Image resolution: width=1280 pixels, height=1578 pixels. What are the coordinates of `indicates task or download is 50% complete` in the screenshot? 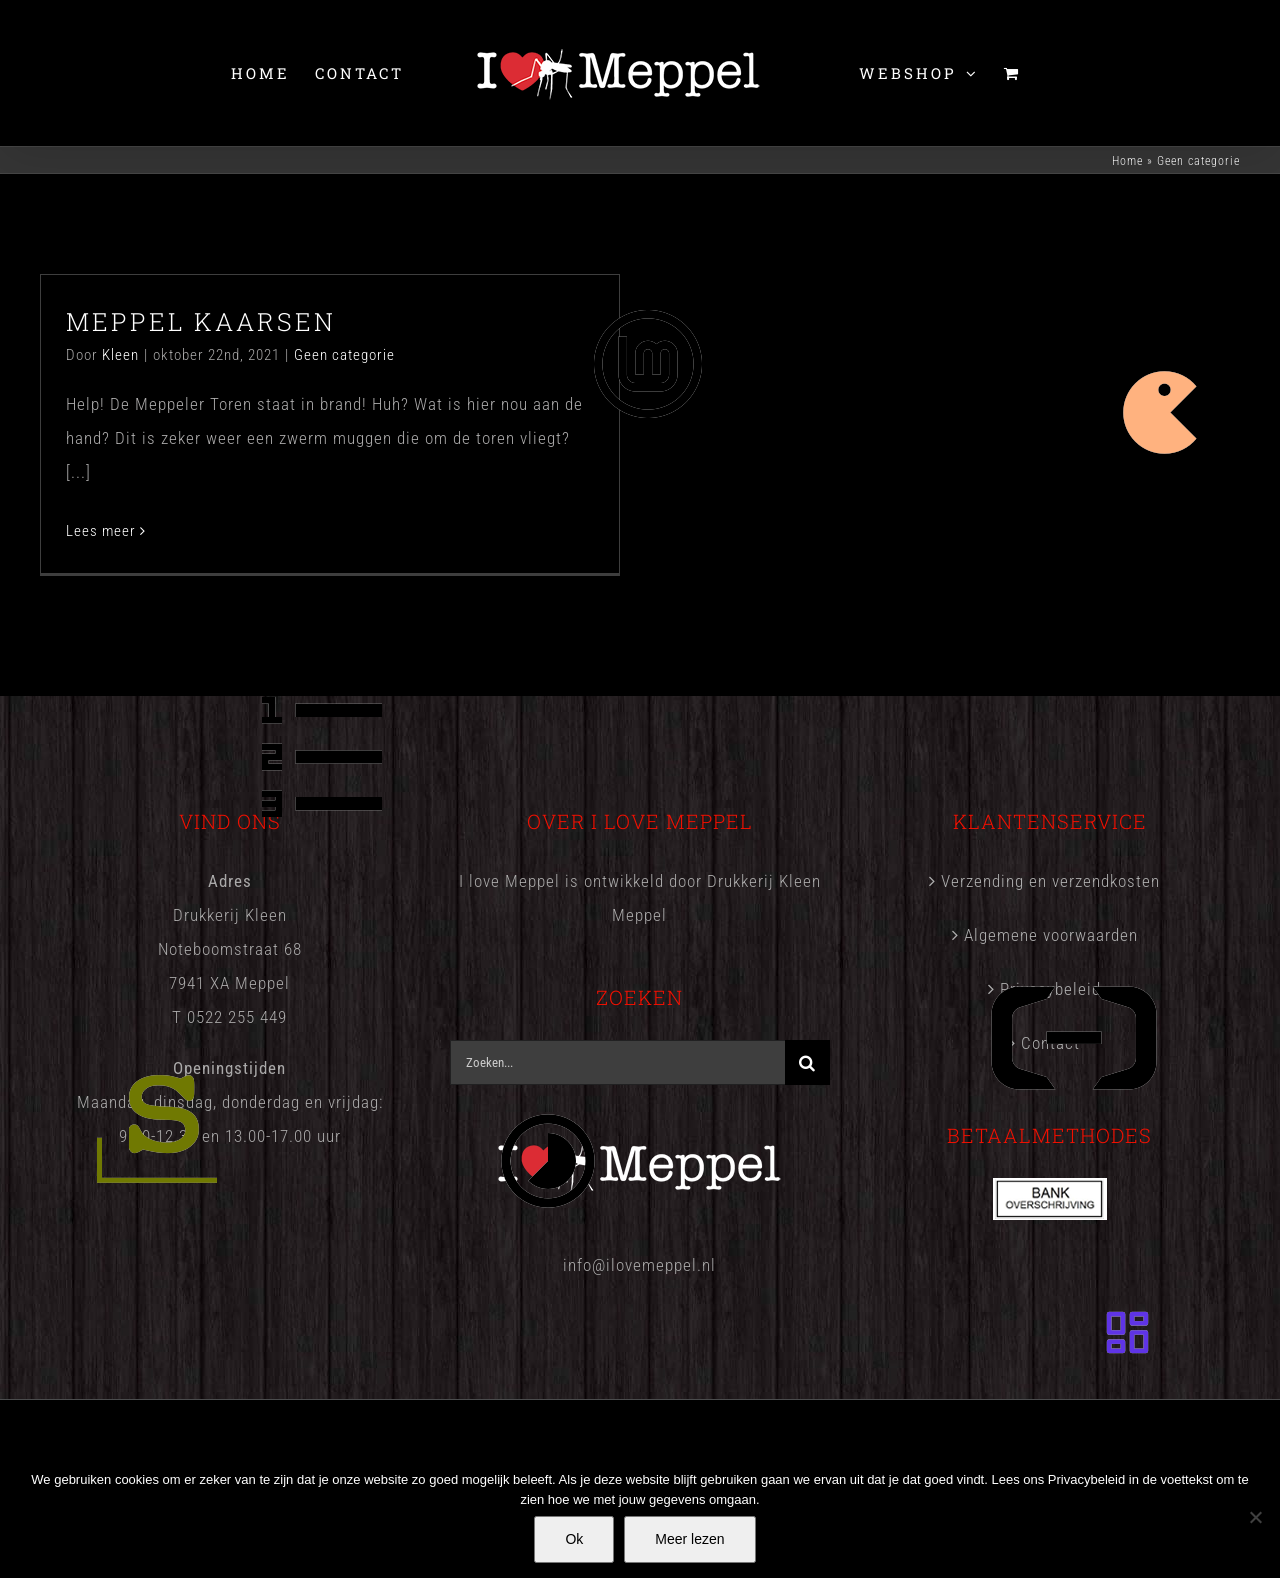 It's located at (548, 1161).